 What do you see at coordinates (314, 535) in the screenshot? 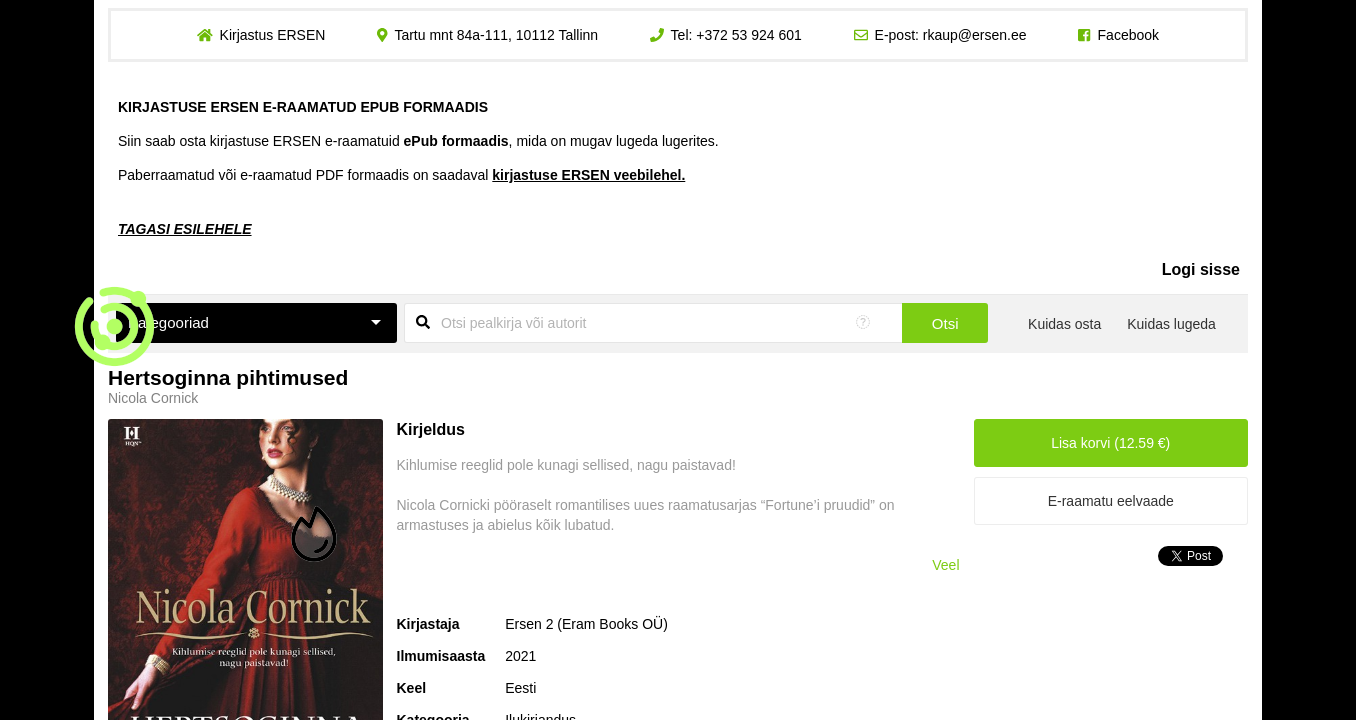
I see `indicates trending or hot content` at bounding box center [314, 535].